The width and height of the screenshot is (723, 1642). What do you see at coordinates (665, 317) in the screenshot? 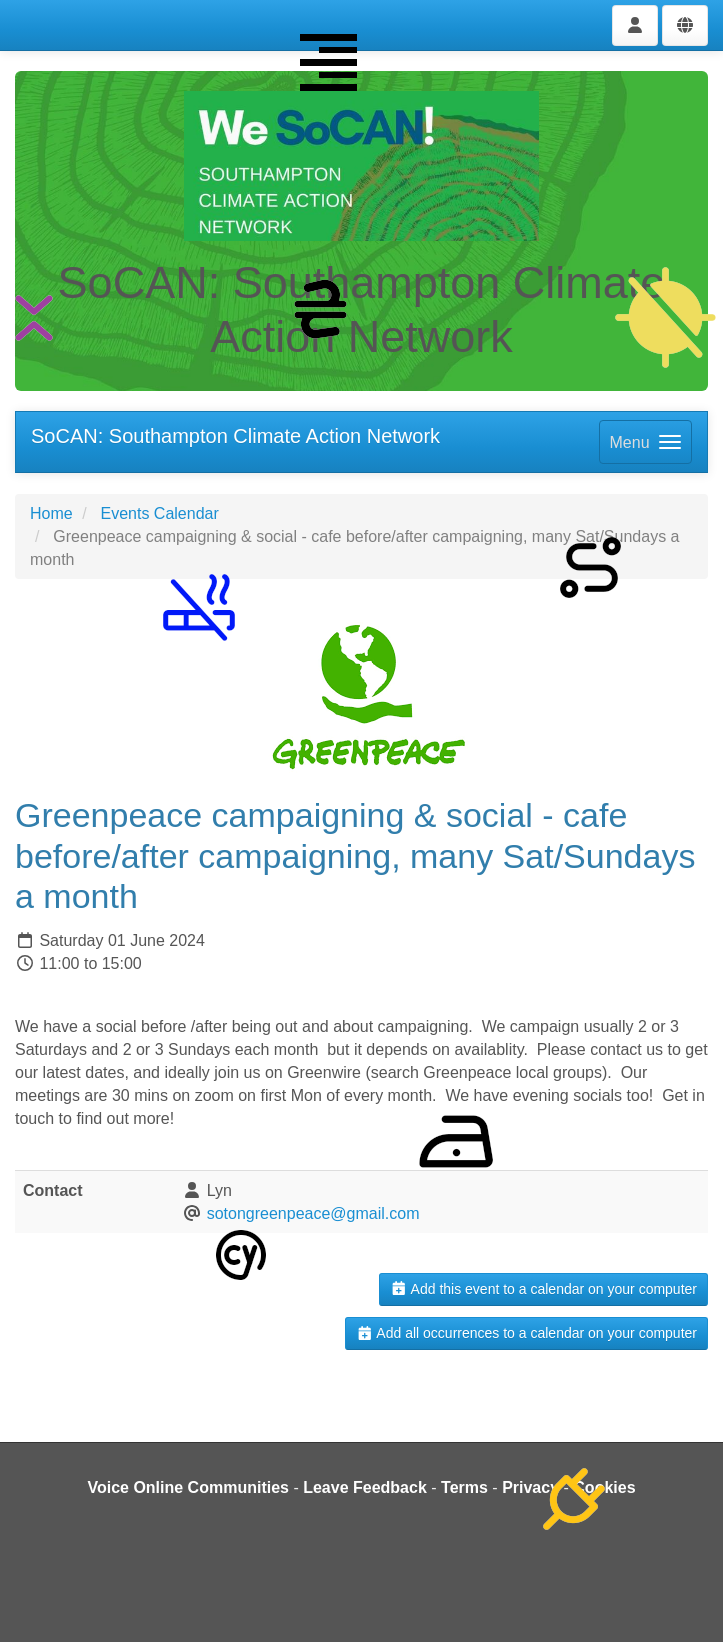
I see `location services disabled` at bounding box center [665, 317].